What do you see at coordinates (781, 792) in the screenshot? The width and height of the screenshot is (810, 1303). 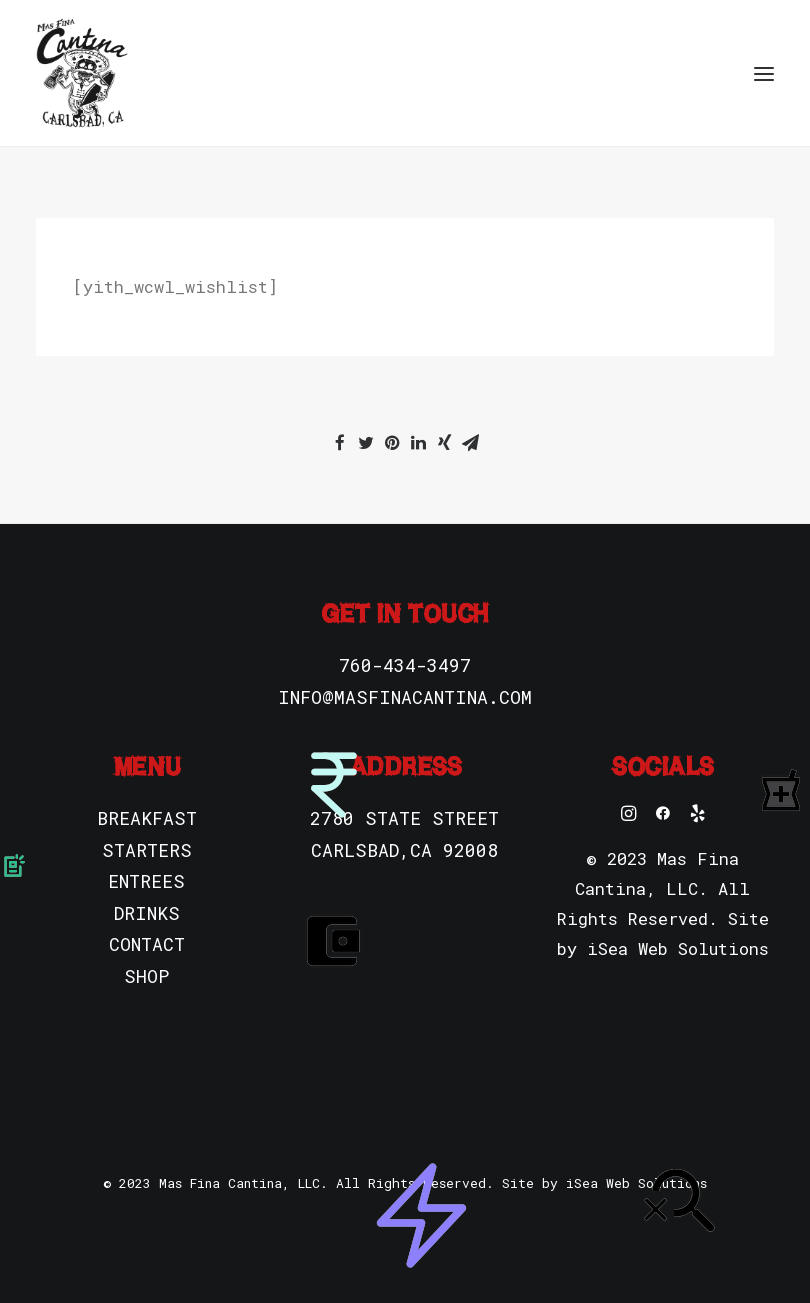 I see `find nearby pharmacies` at bounding box center [781, 792].